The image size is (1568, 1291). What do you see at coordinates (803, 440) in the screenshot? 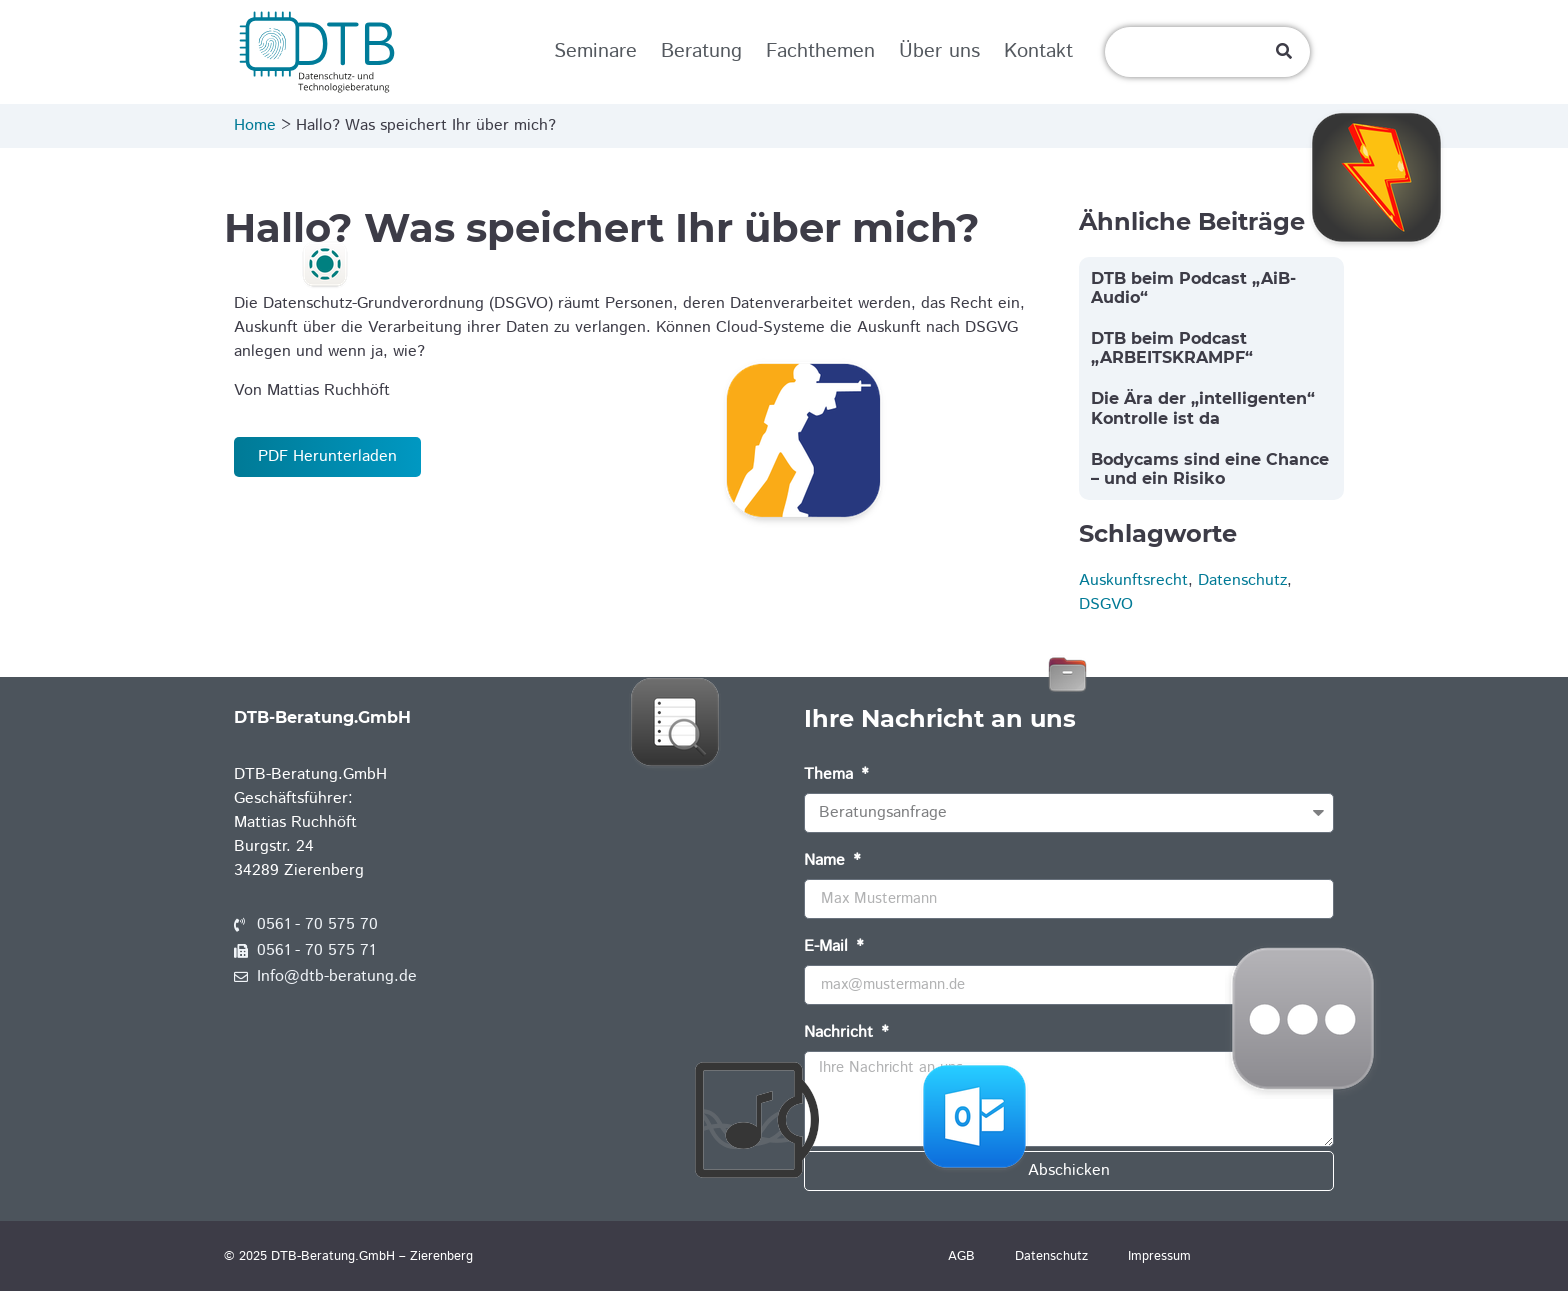
I see `launch counter-strike 2` at bounding box center [803, 440].